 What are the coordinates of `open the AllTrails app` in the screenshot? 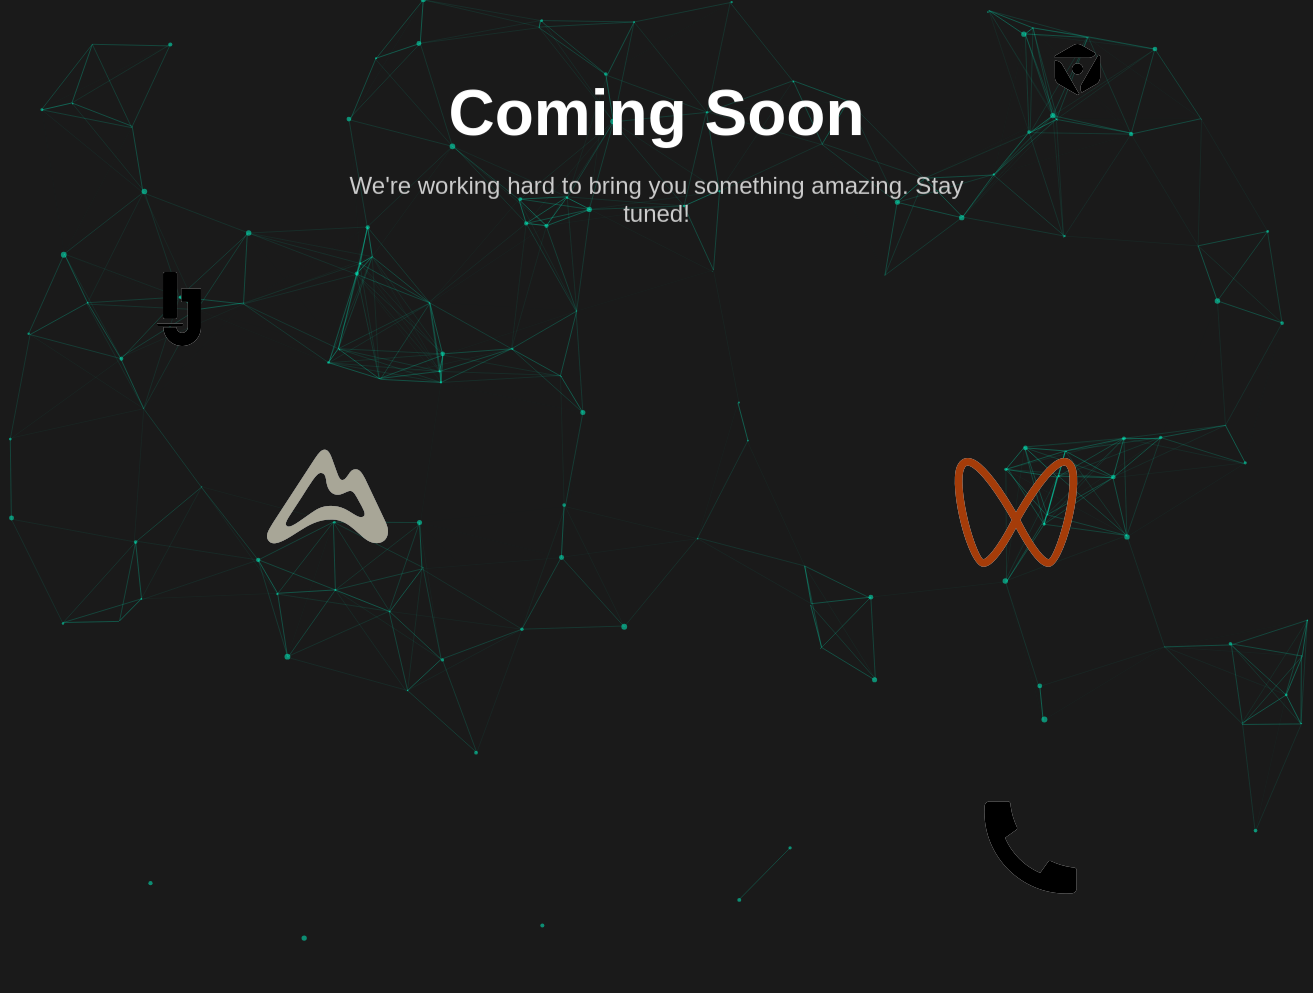 It's located at (327, 496).